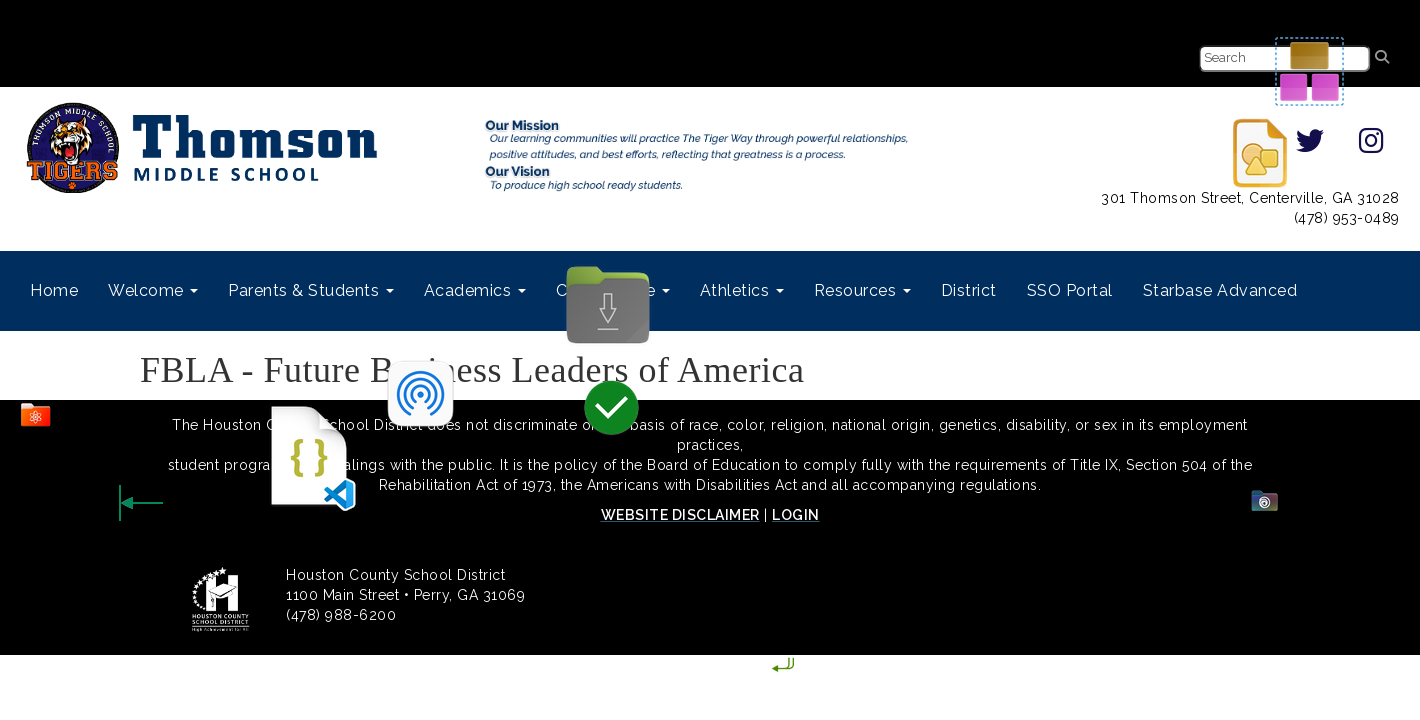  I want to click on dropbox sync completed successfully, so click(611, 407).